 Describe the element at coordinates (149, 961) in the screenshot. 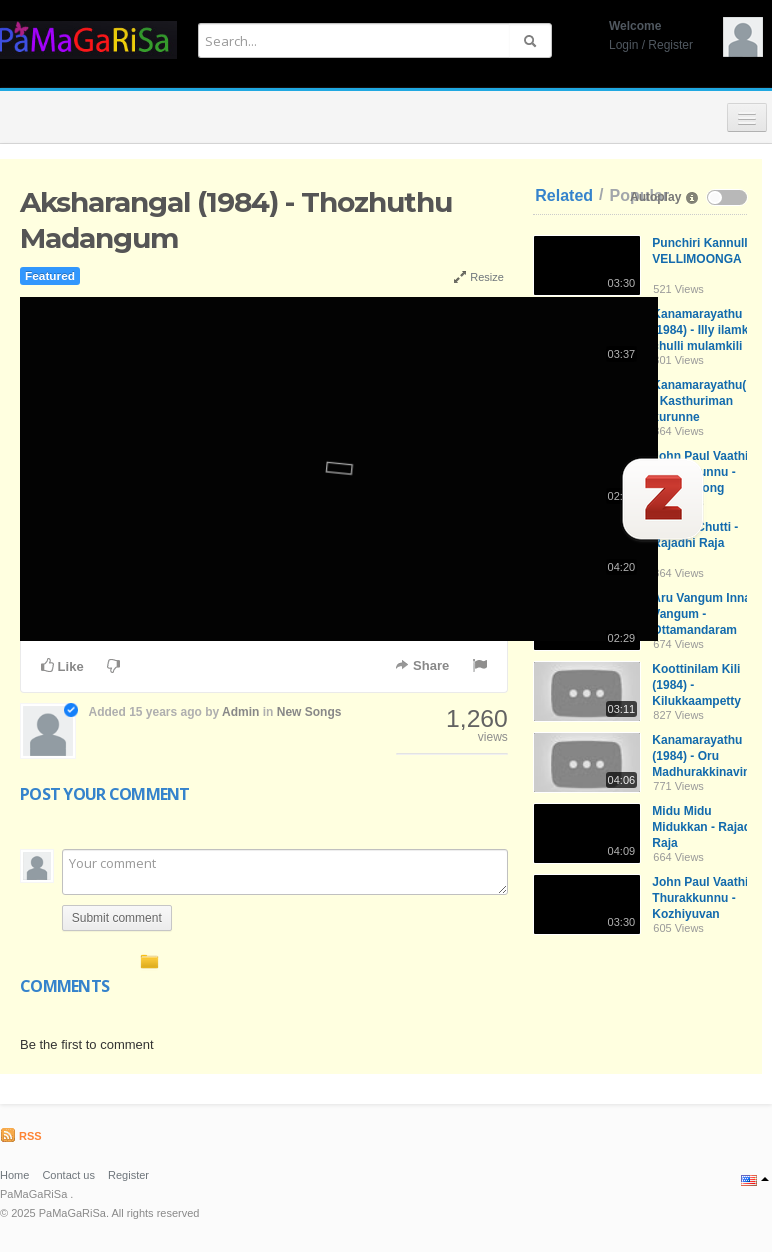

I see `open folder to view files` at that location.